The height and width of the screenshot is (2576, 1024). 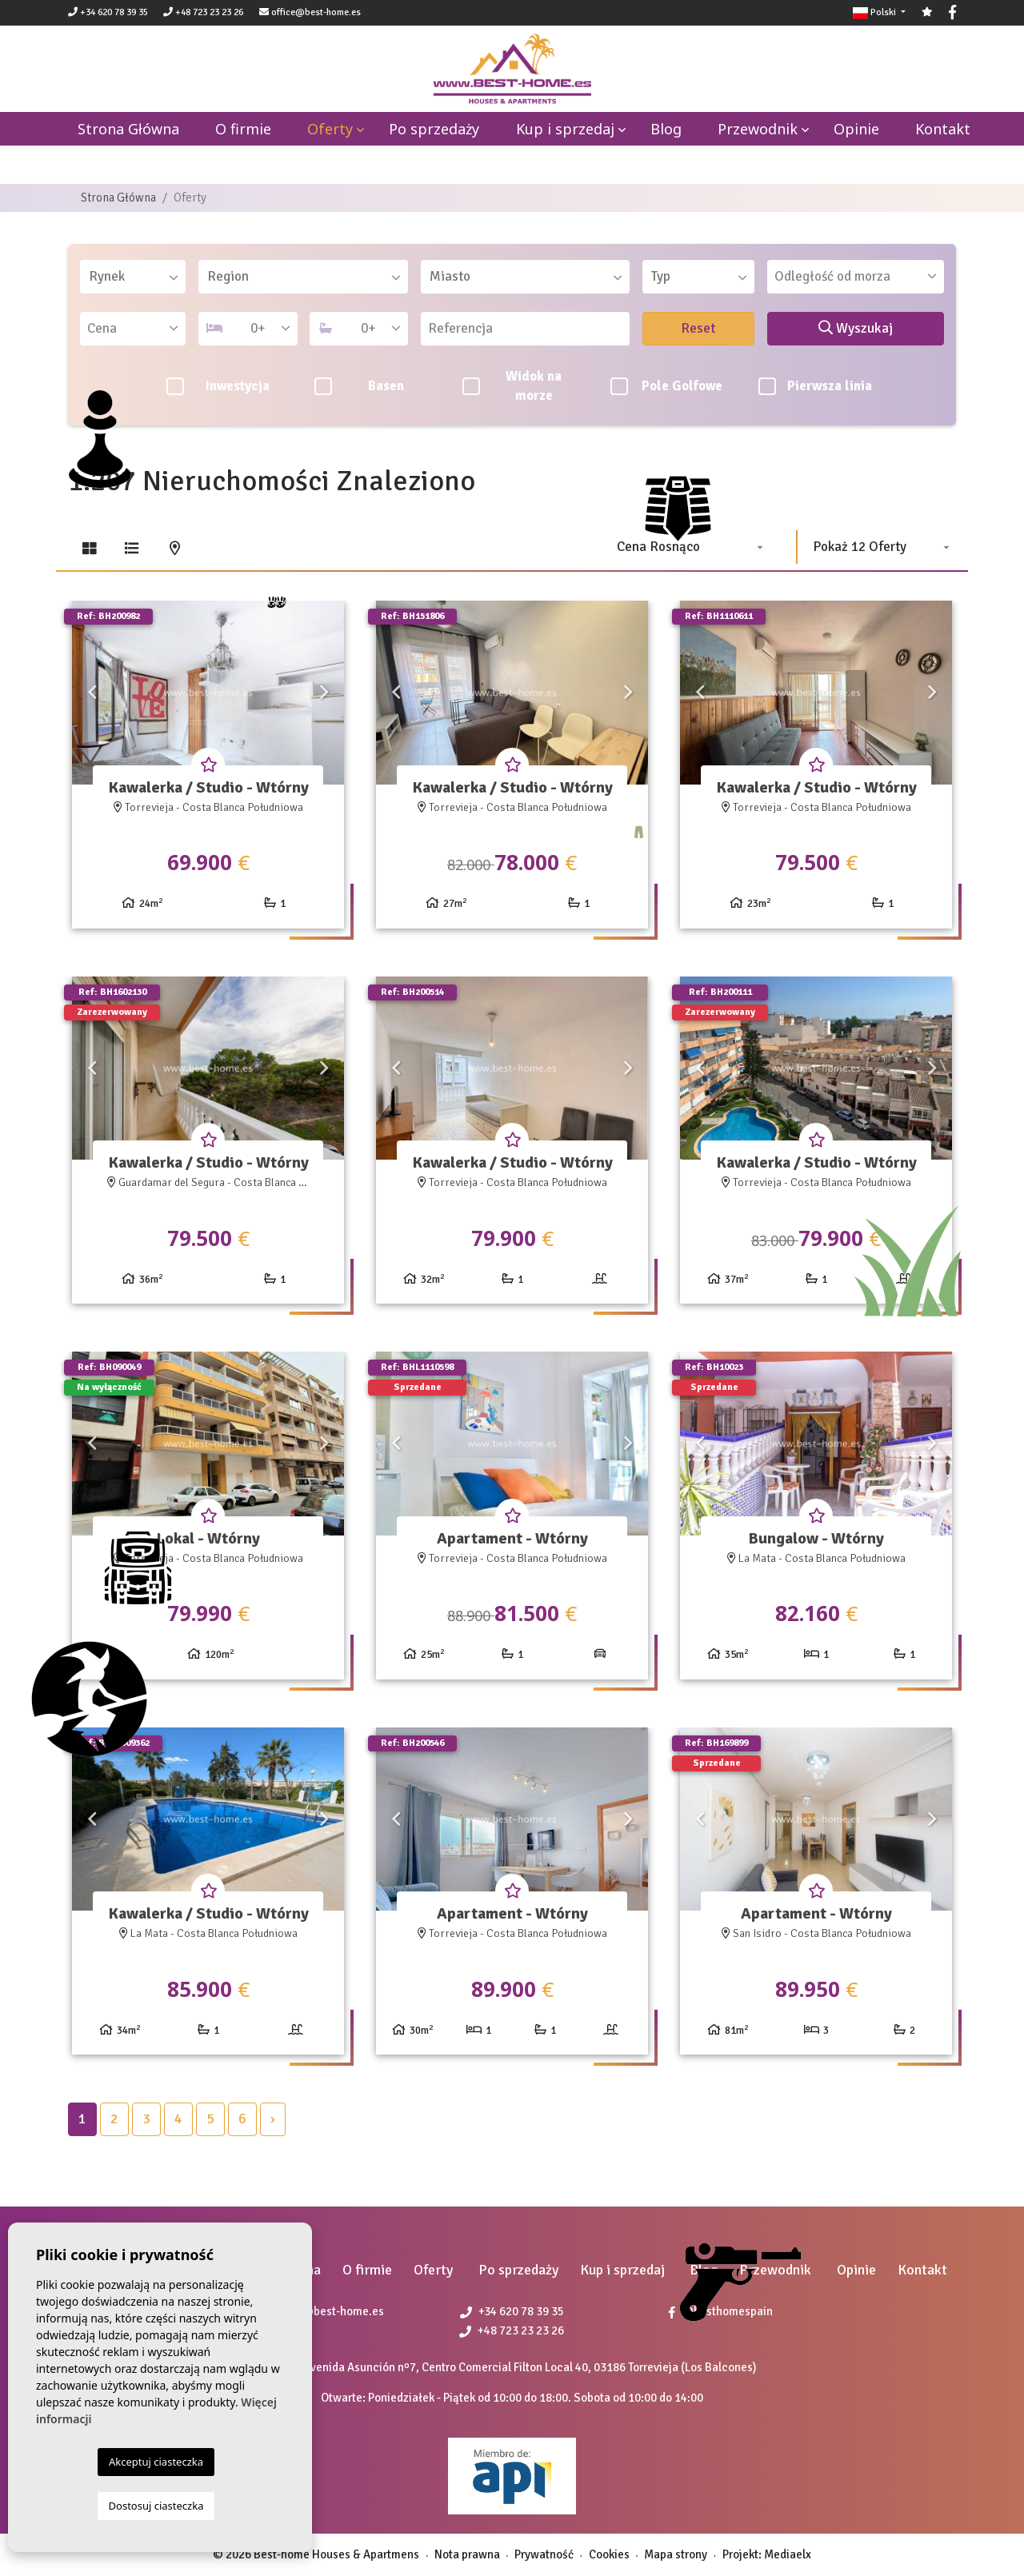 What do you see at coordinates (100, 439) in the screenshot?
I see `start a new chess game` at bounding box center [100, 439].